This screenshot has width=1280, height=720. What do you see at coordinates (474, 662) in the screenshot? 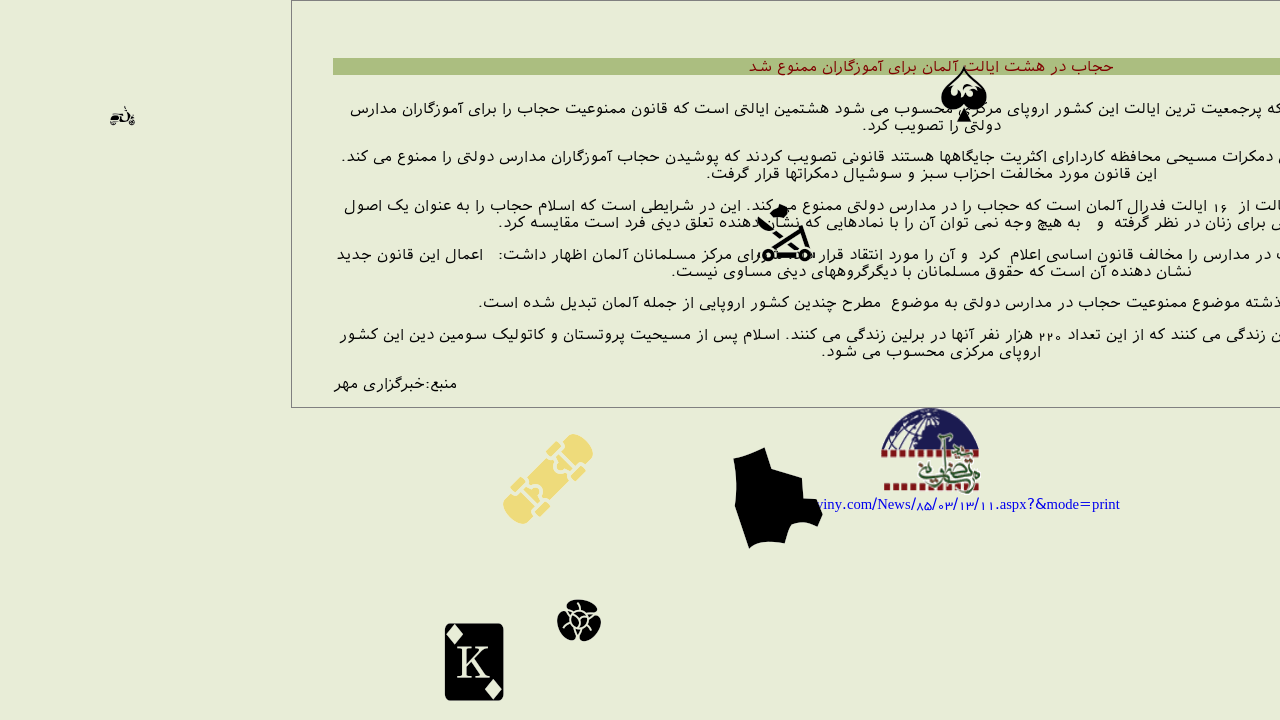
I see `king of diamonds playing card` at bounding box center [474, 662].